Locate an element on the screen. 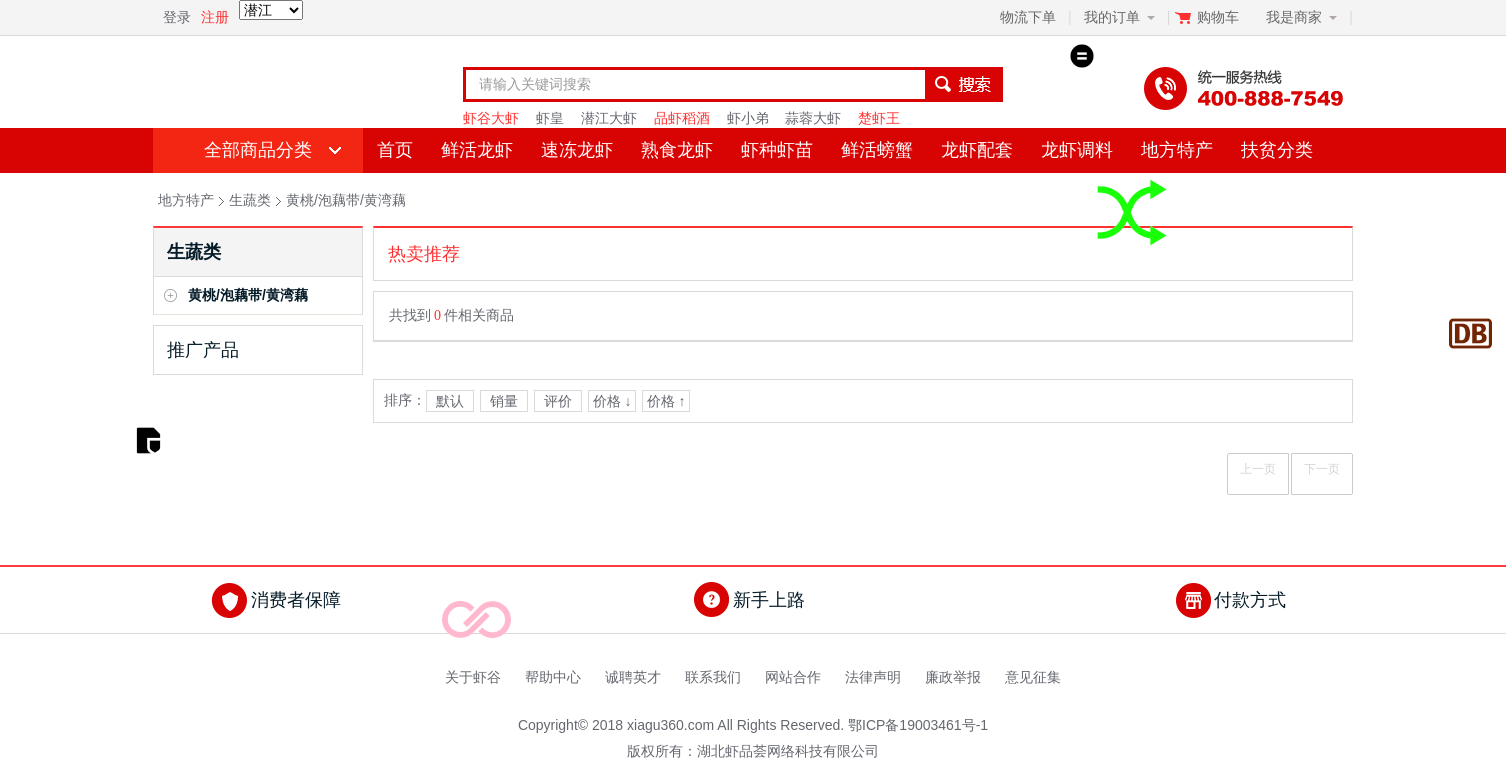 This screenshot has width=1506, height=764. indicates a protected or secure file is located at coordinates (148, 440).